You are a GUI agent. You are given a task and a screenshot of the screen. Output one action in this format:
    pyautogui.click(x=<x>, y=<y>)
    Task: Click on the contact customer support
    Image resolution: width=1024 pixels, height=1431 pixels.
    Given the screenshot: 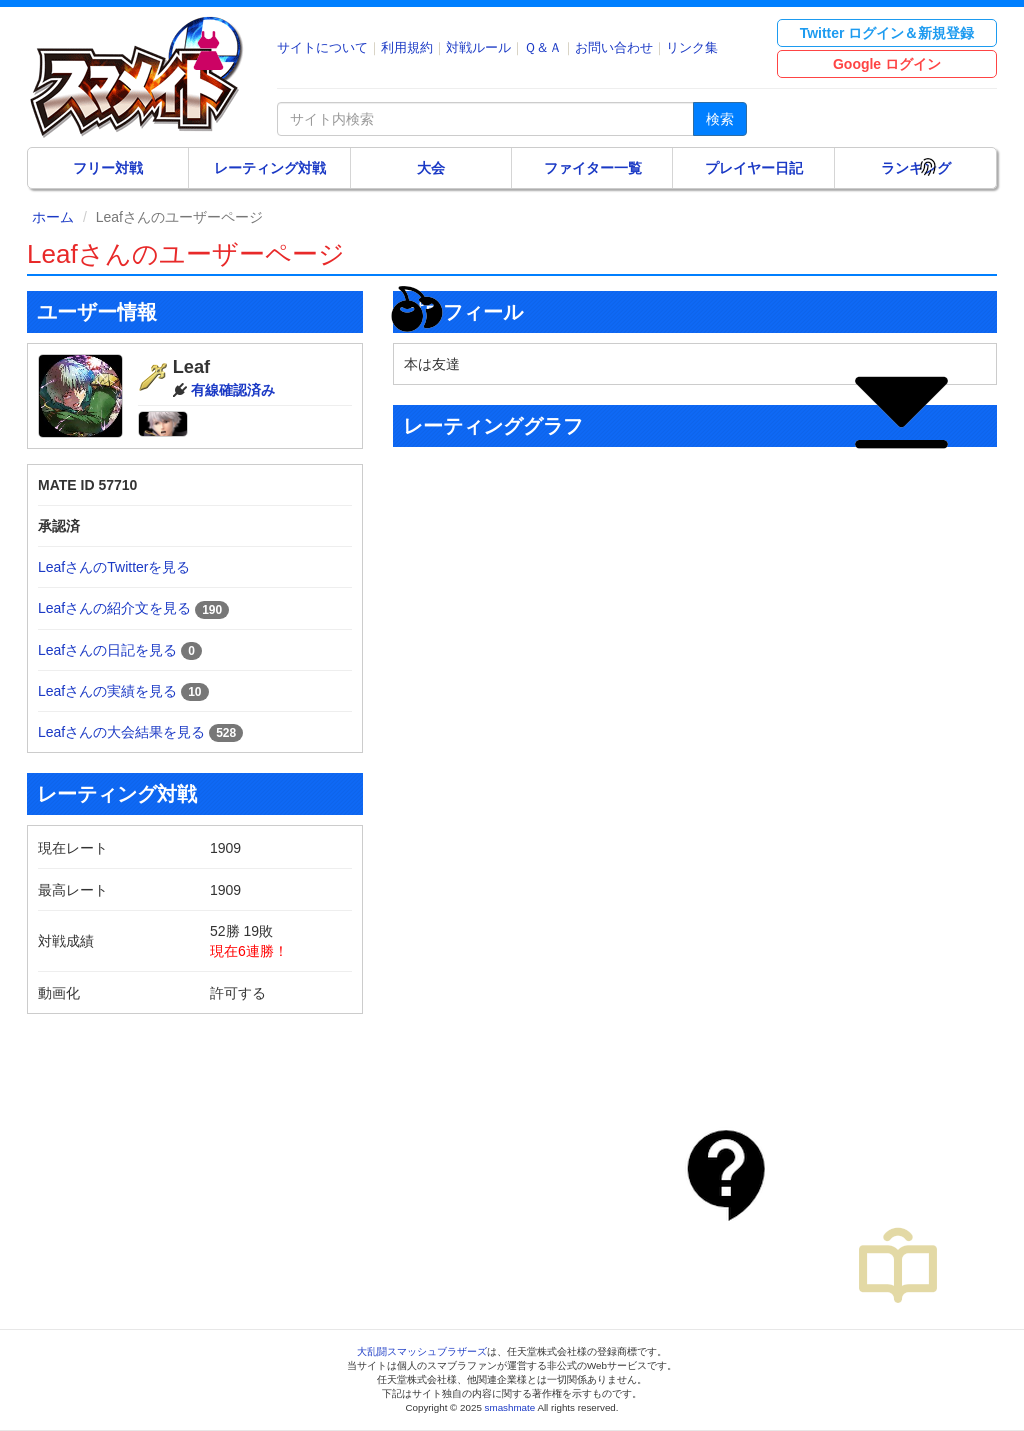 What is the action you would take?
    pyautogui.click(x=728, y=1175)
    